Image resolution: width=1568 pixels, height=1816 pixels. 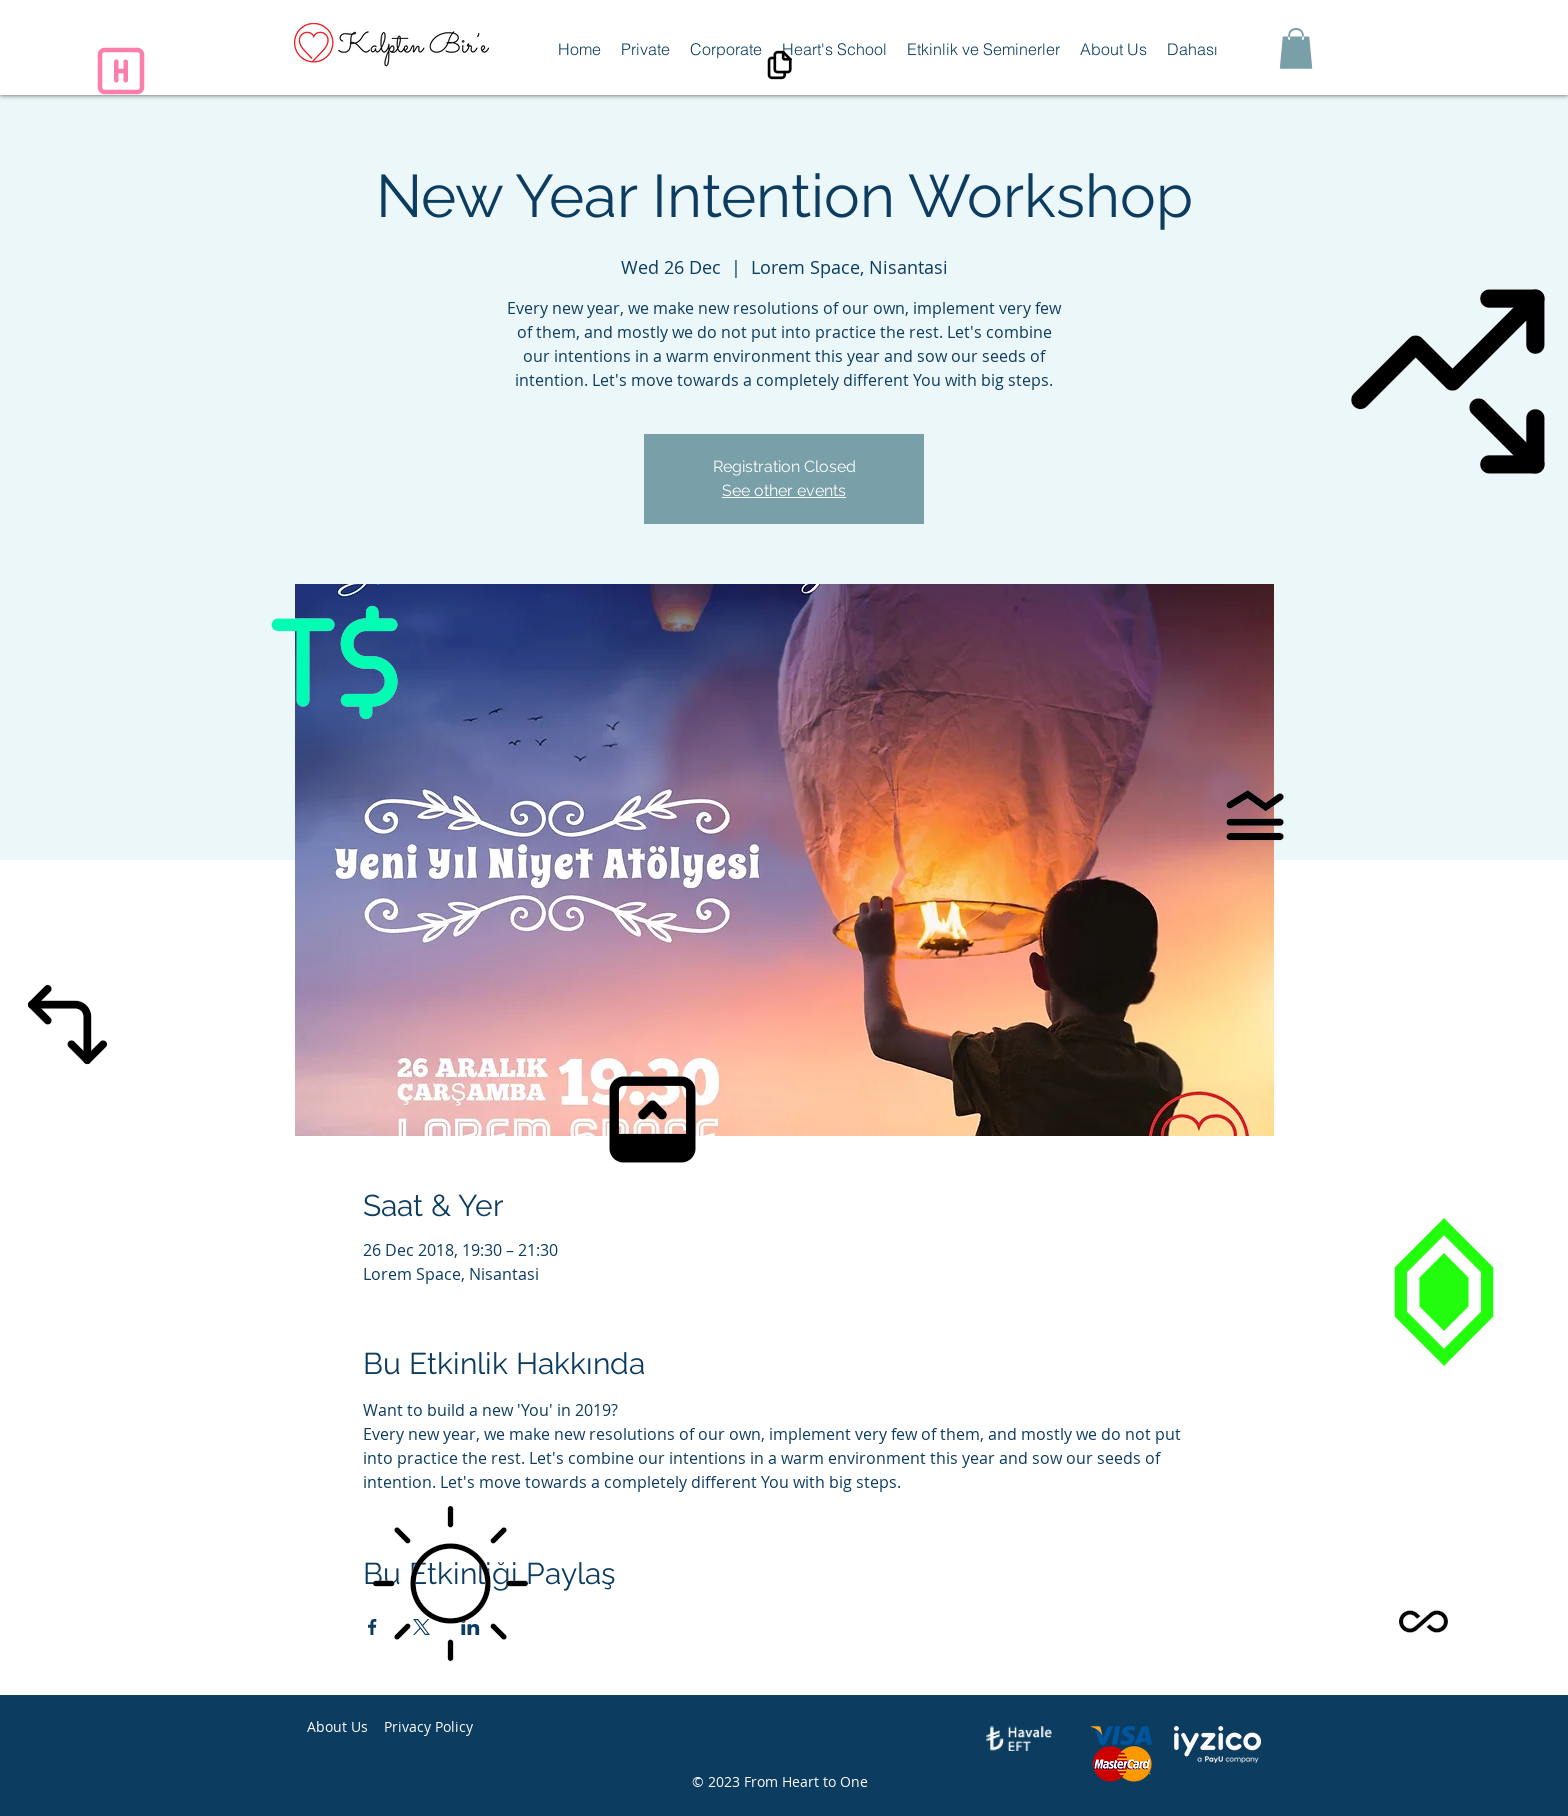 What do you see at coordinates (121, 71) in the screenshot?
I see `find nearby hospitals or medical facilities` at bounding box center [121, 71].